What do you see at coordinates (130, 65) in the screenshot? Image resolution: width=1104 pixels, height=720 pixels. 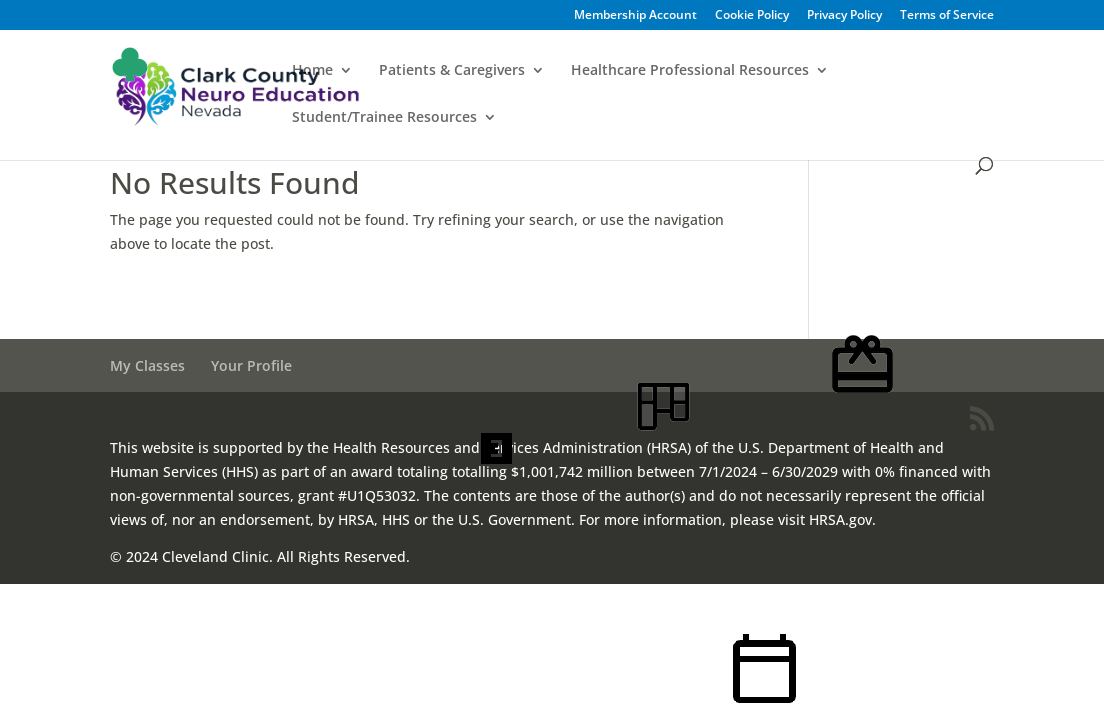 I see `club suit symbol for card games` at bounding box center [130, 65].